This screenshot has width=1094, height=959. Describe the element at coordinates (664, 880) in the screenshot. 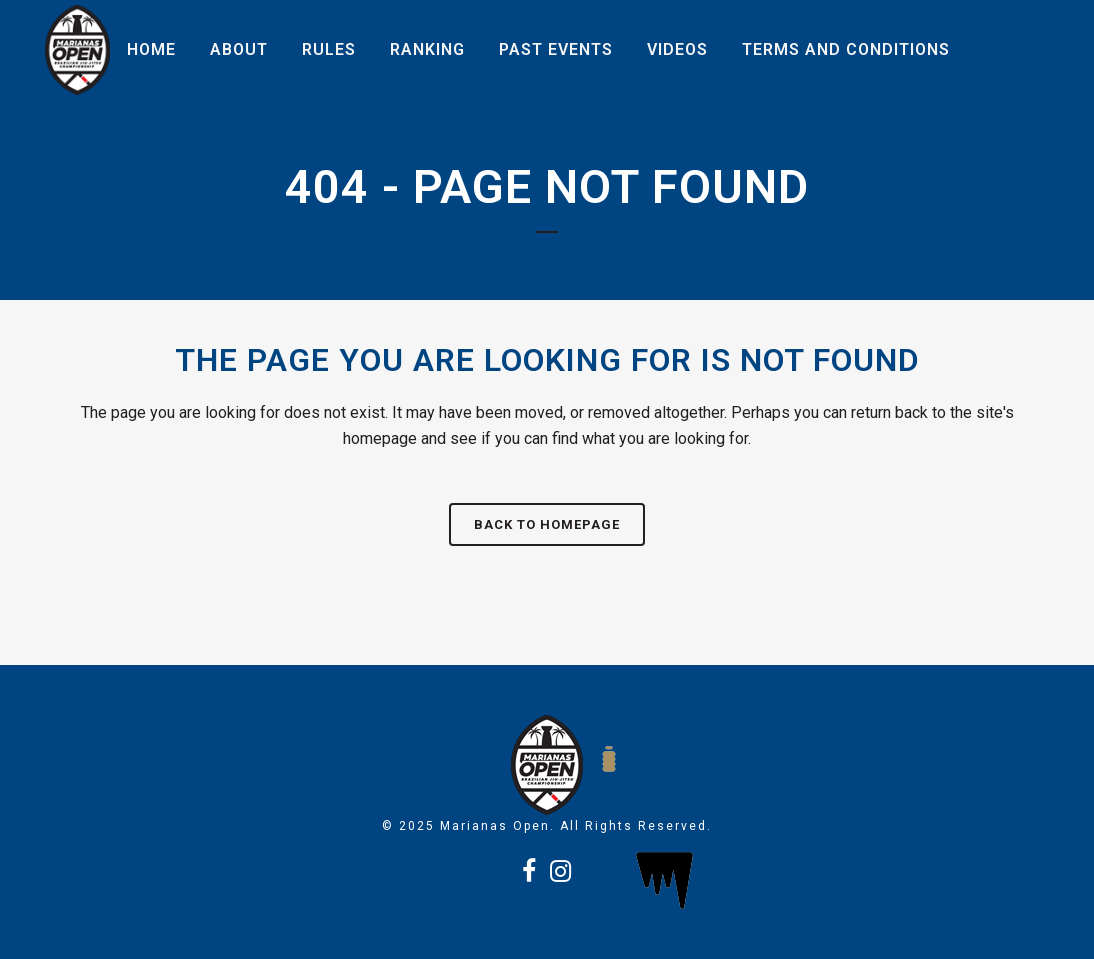

I see `indicates freezing or cold weather conditions` at that location.